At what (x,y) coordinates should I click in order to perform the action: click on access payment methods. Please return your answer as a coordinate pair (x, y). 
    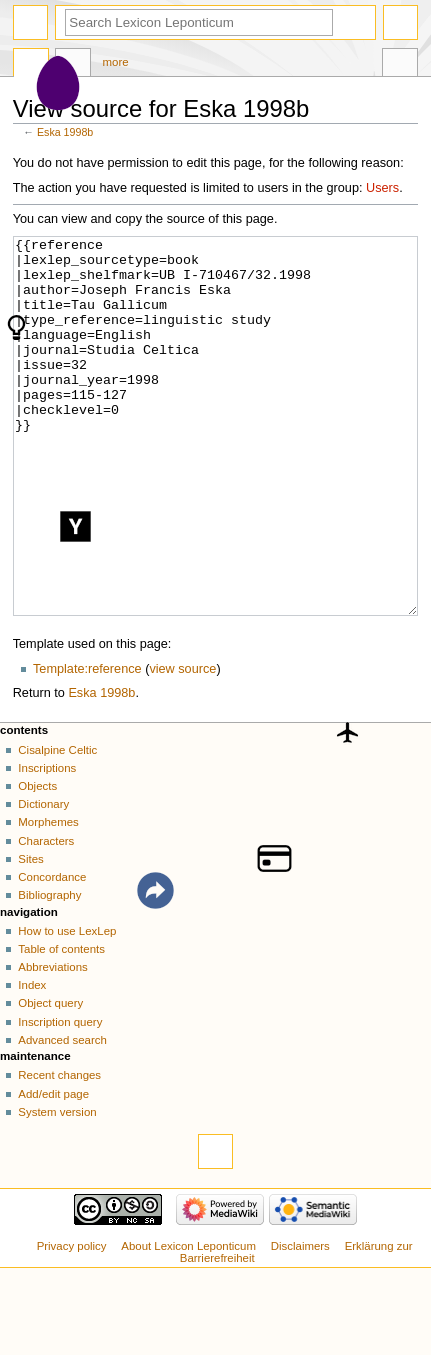
    Looking at the image, I should click on (274, 858).